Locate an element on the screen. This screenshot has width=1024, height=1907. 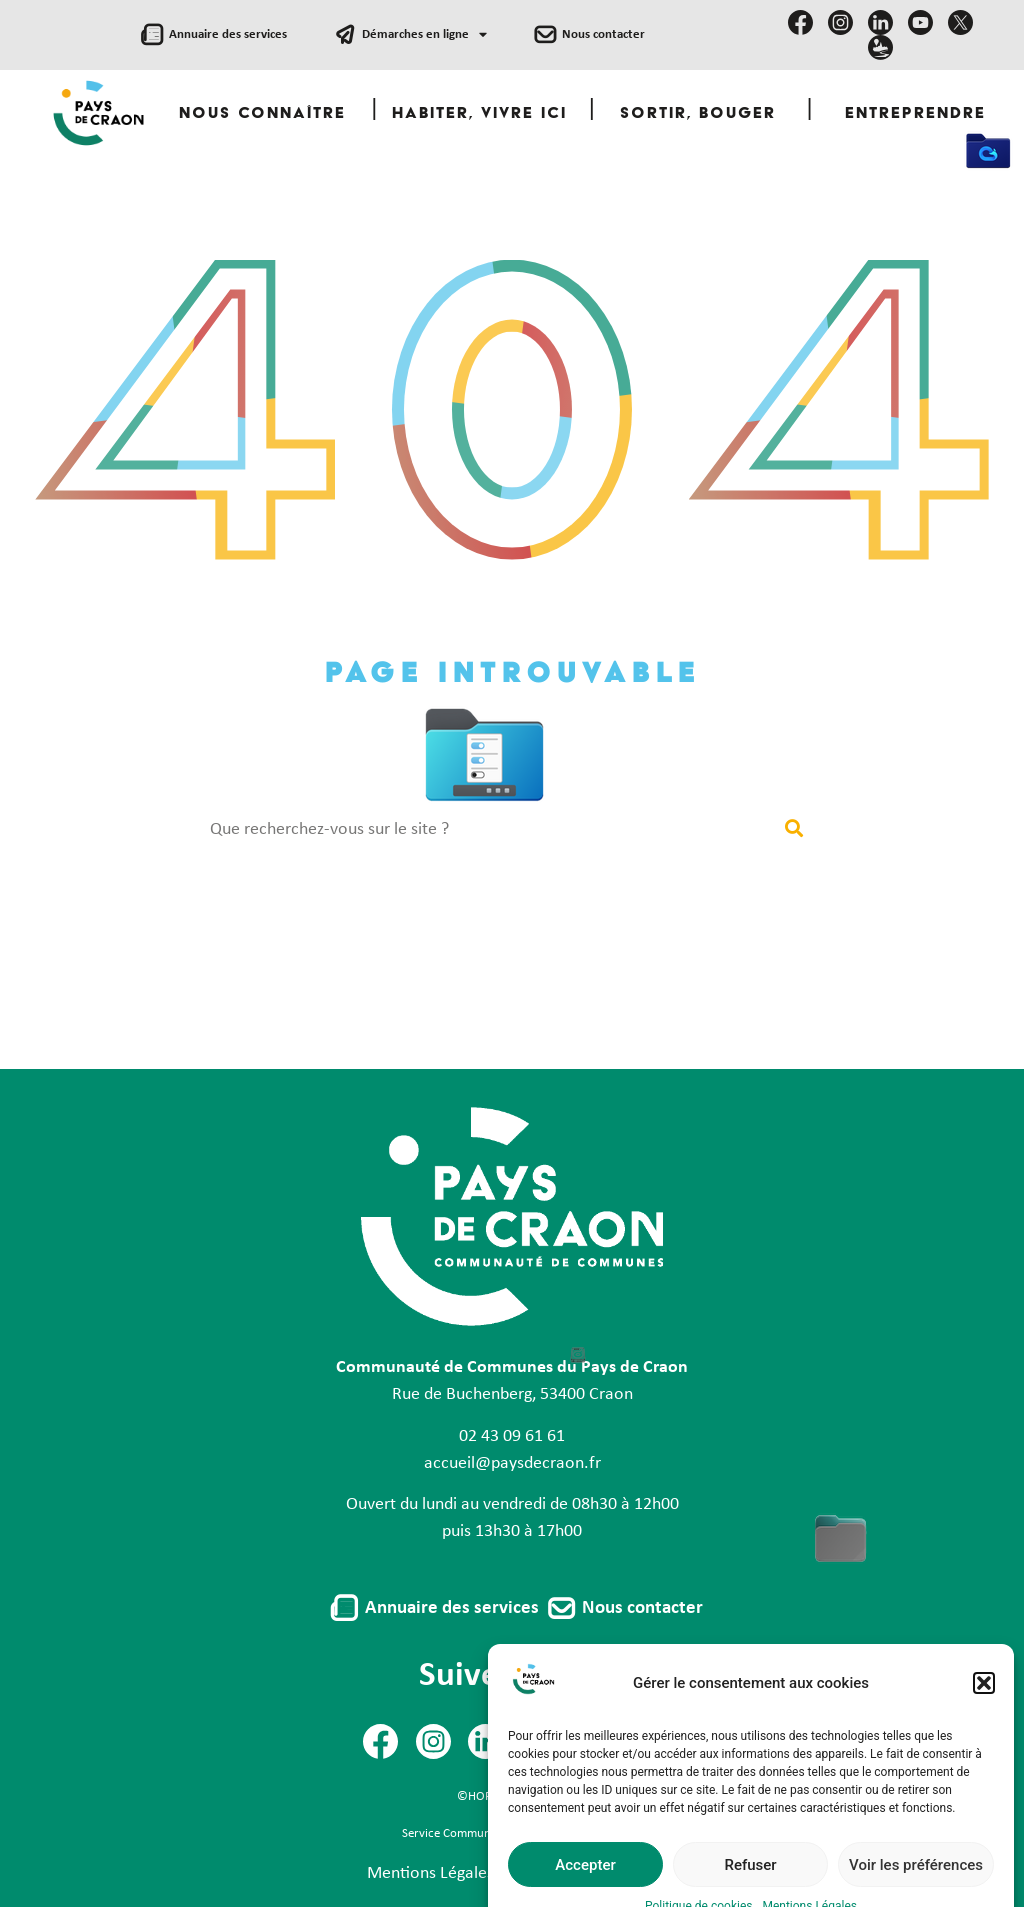
access internal hard drive storage is located at coordinates (578, 1355).